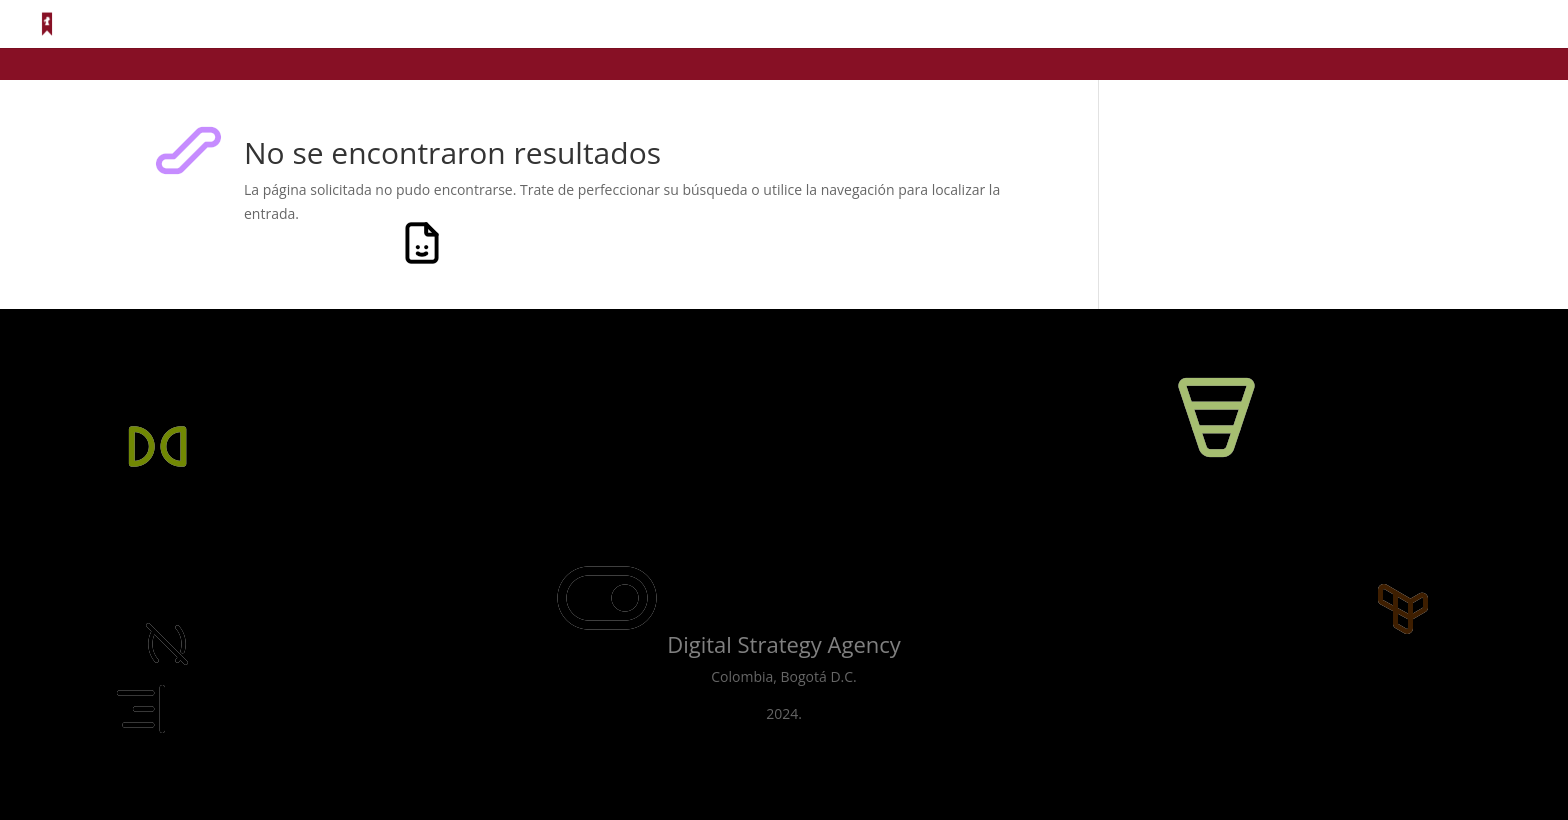  Describe the element at coordinates (1216, 417) in the screenshot. I see `view sales funnel analytics` at that location.